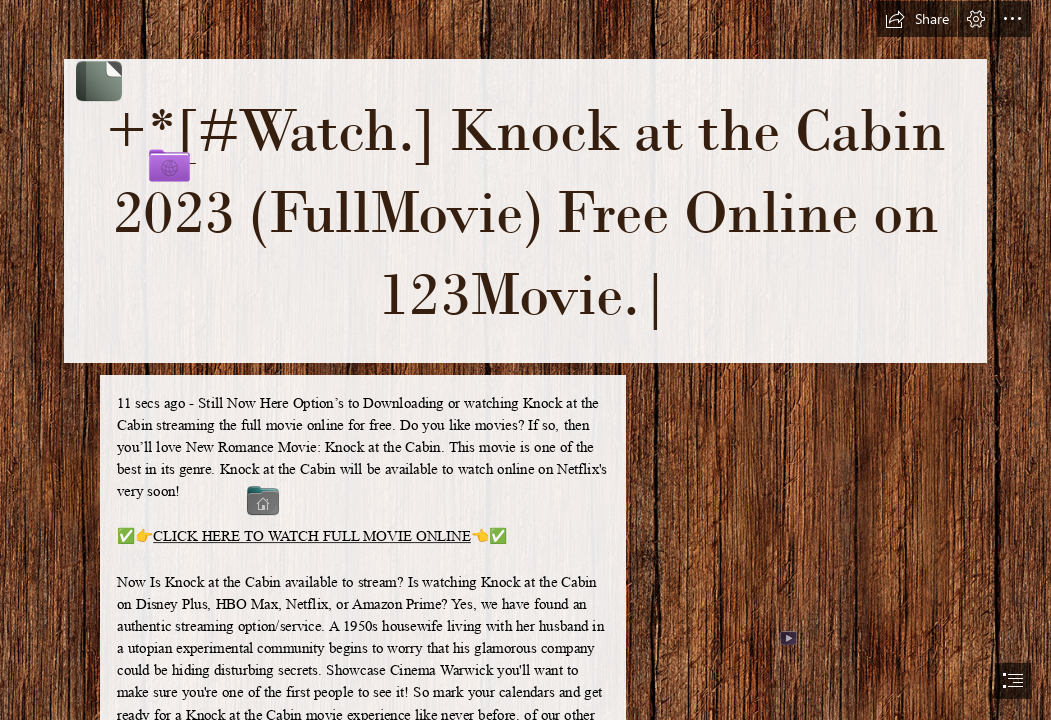 The image size is (1051, 720). What do you see at coordinates (788, 637) in the screenshot?
I see `a video file type indicator` at bounding box center [788, 637].